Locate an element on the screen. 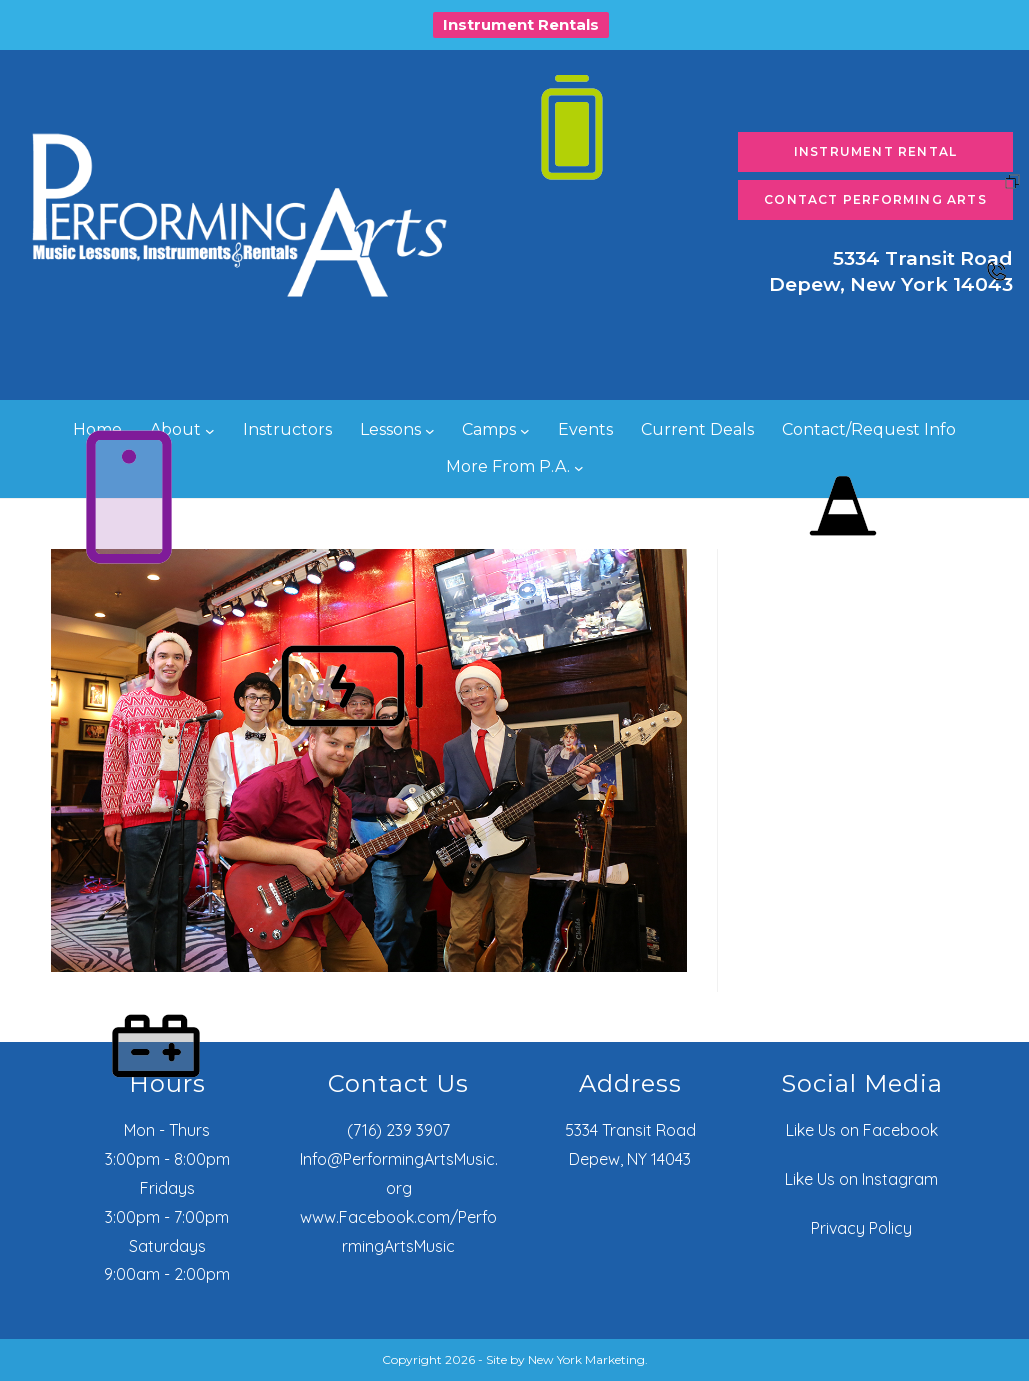 The image size is (1029, 1381). indicates construction or maintenance in progress is located at coordinates (843, 507).